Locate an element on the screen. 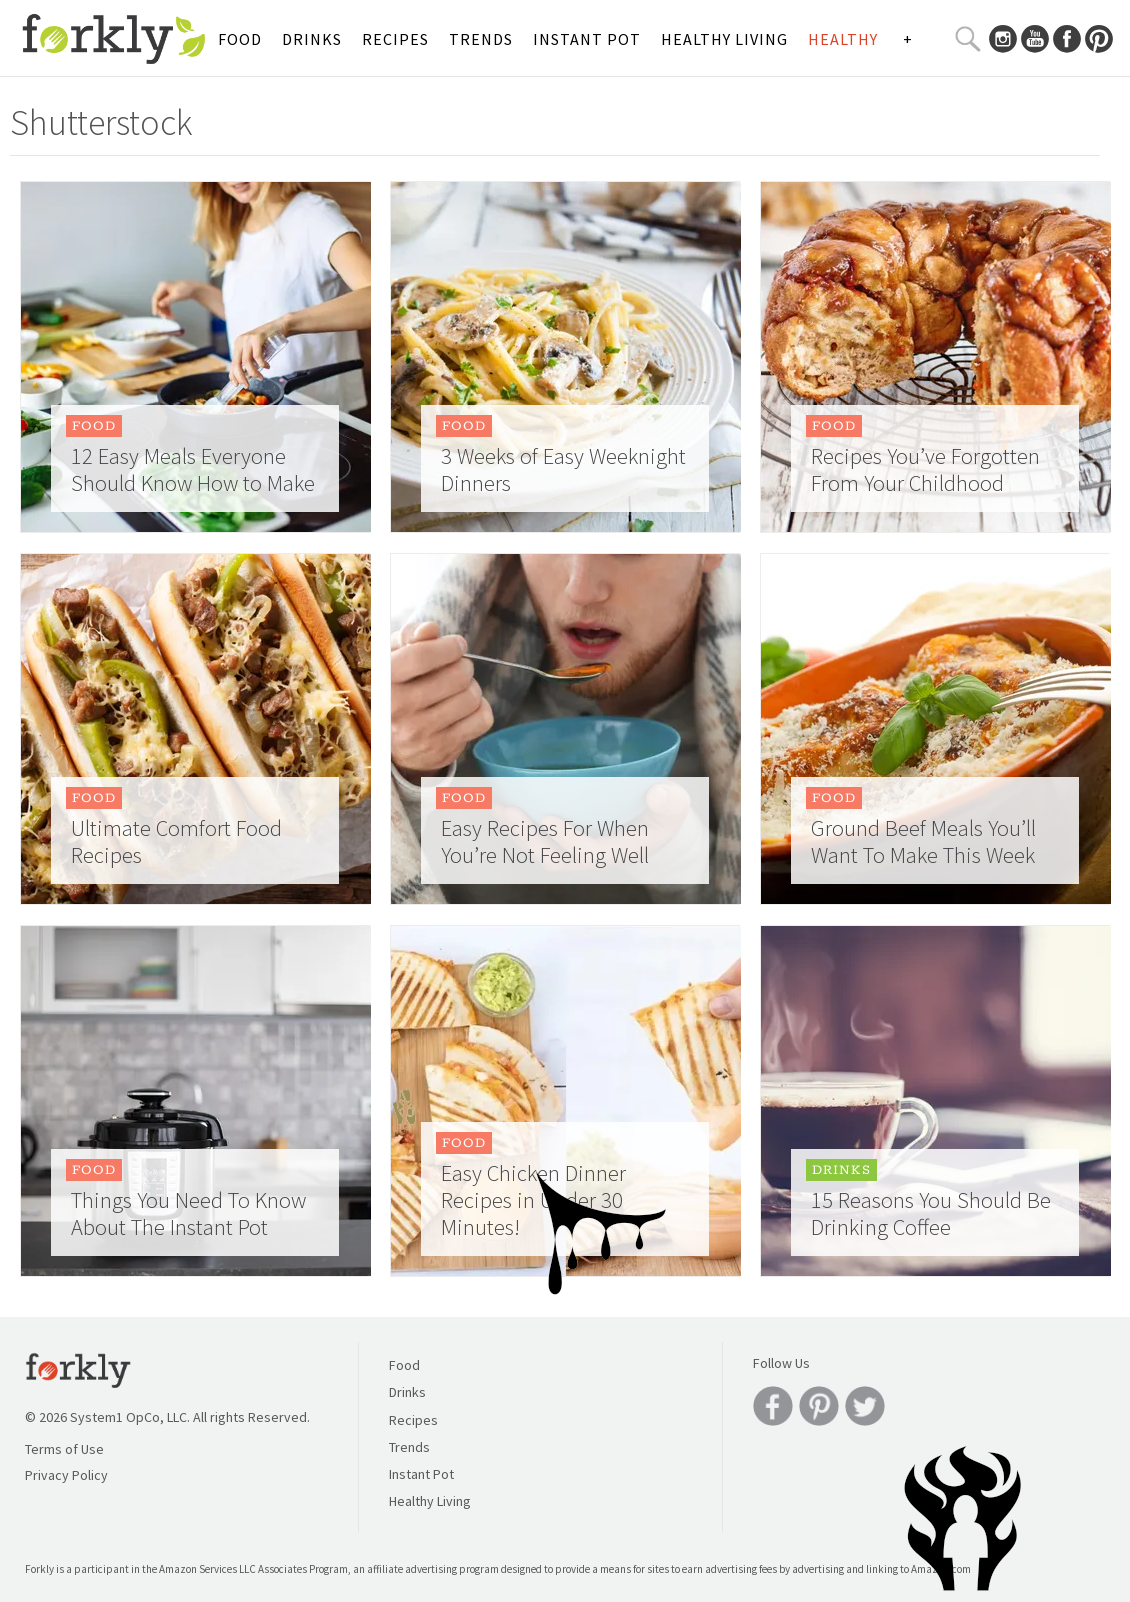 The width and height of the screenshot is (1130, 1602). indicates a hot streak or trending status is located at coordinates (961, 1518).